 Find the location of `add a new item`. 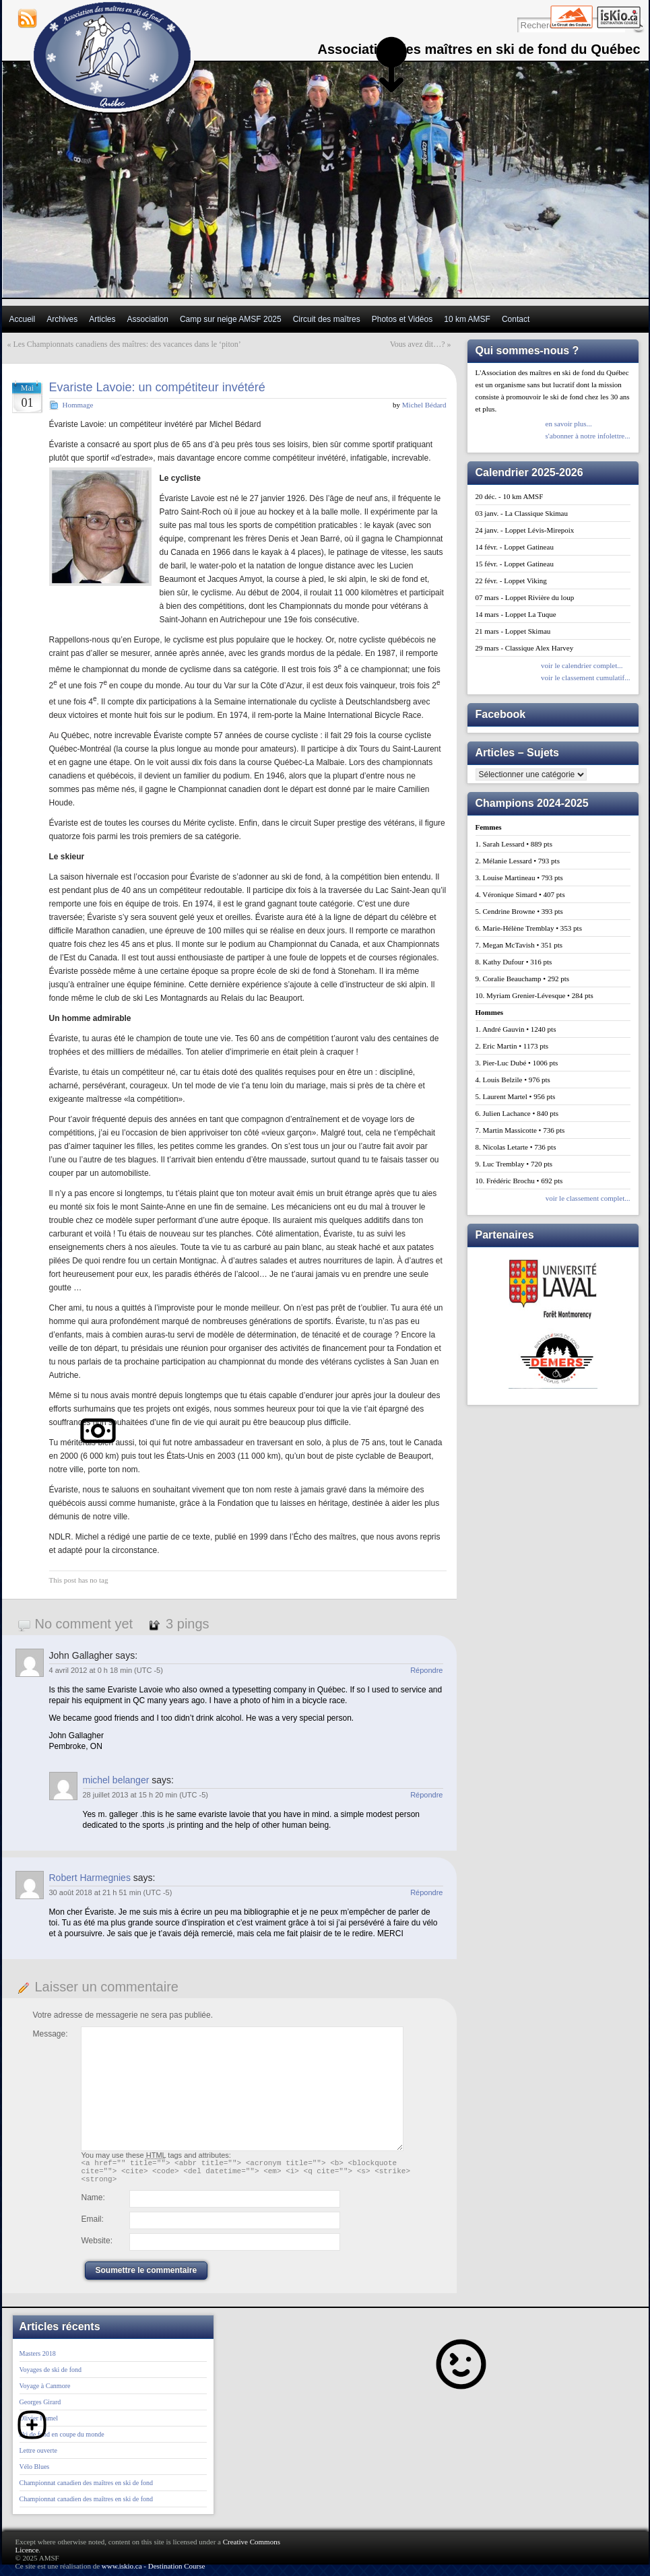

add a new item is located at coordinates (32, 2424).